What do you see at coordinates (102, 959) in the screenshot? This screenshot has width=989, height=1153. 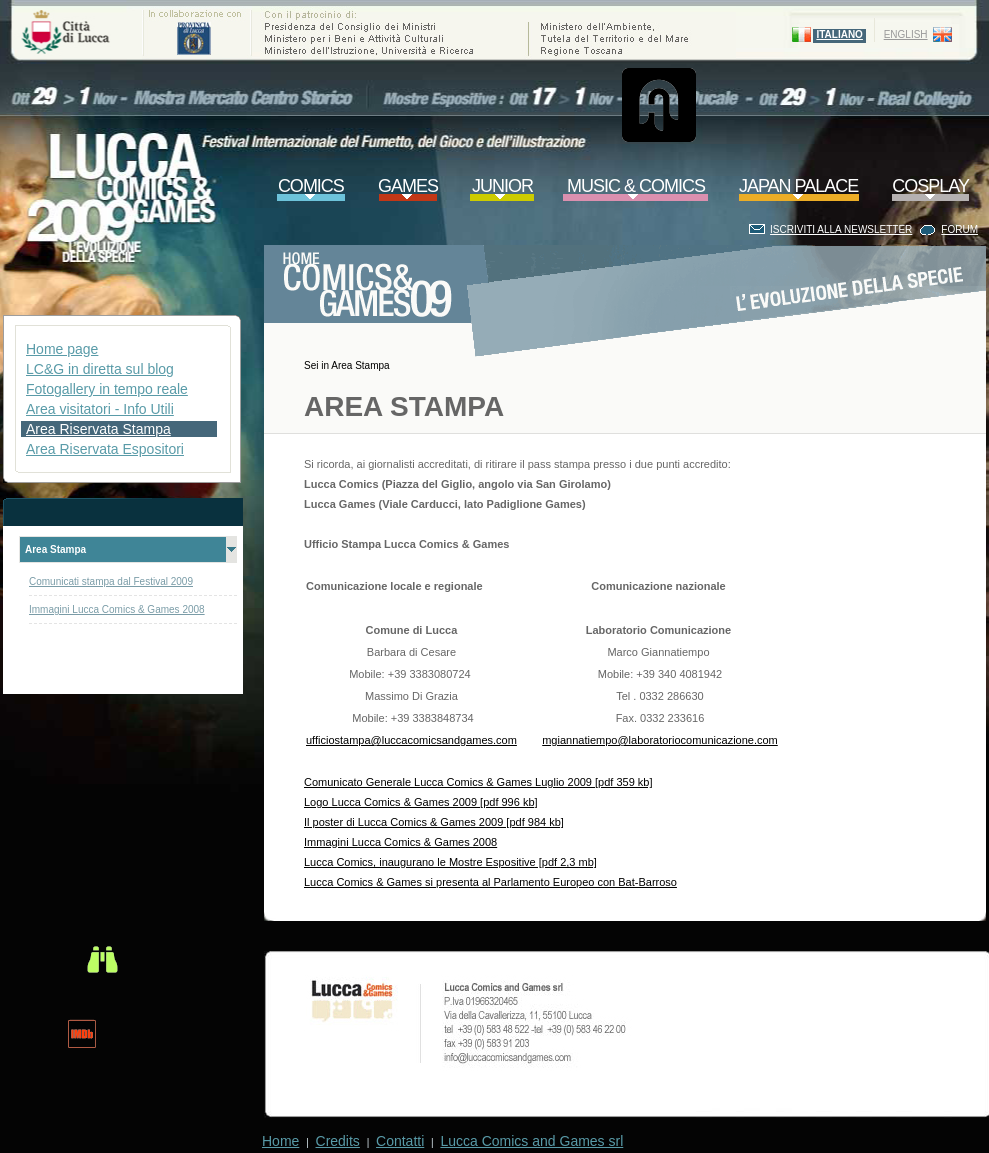 I see `search or explore content` at bounding box center [102, 959].